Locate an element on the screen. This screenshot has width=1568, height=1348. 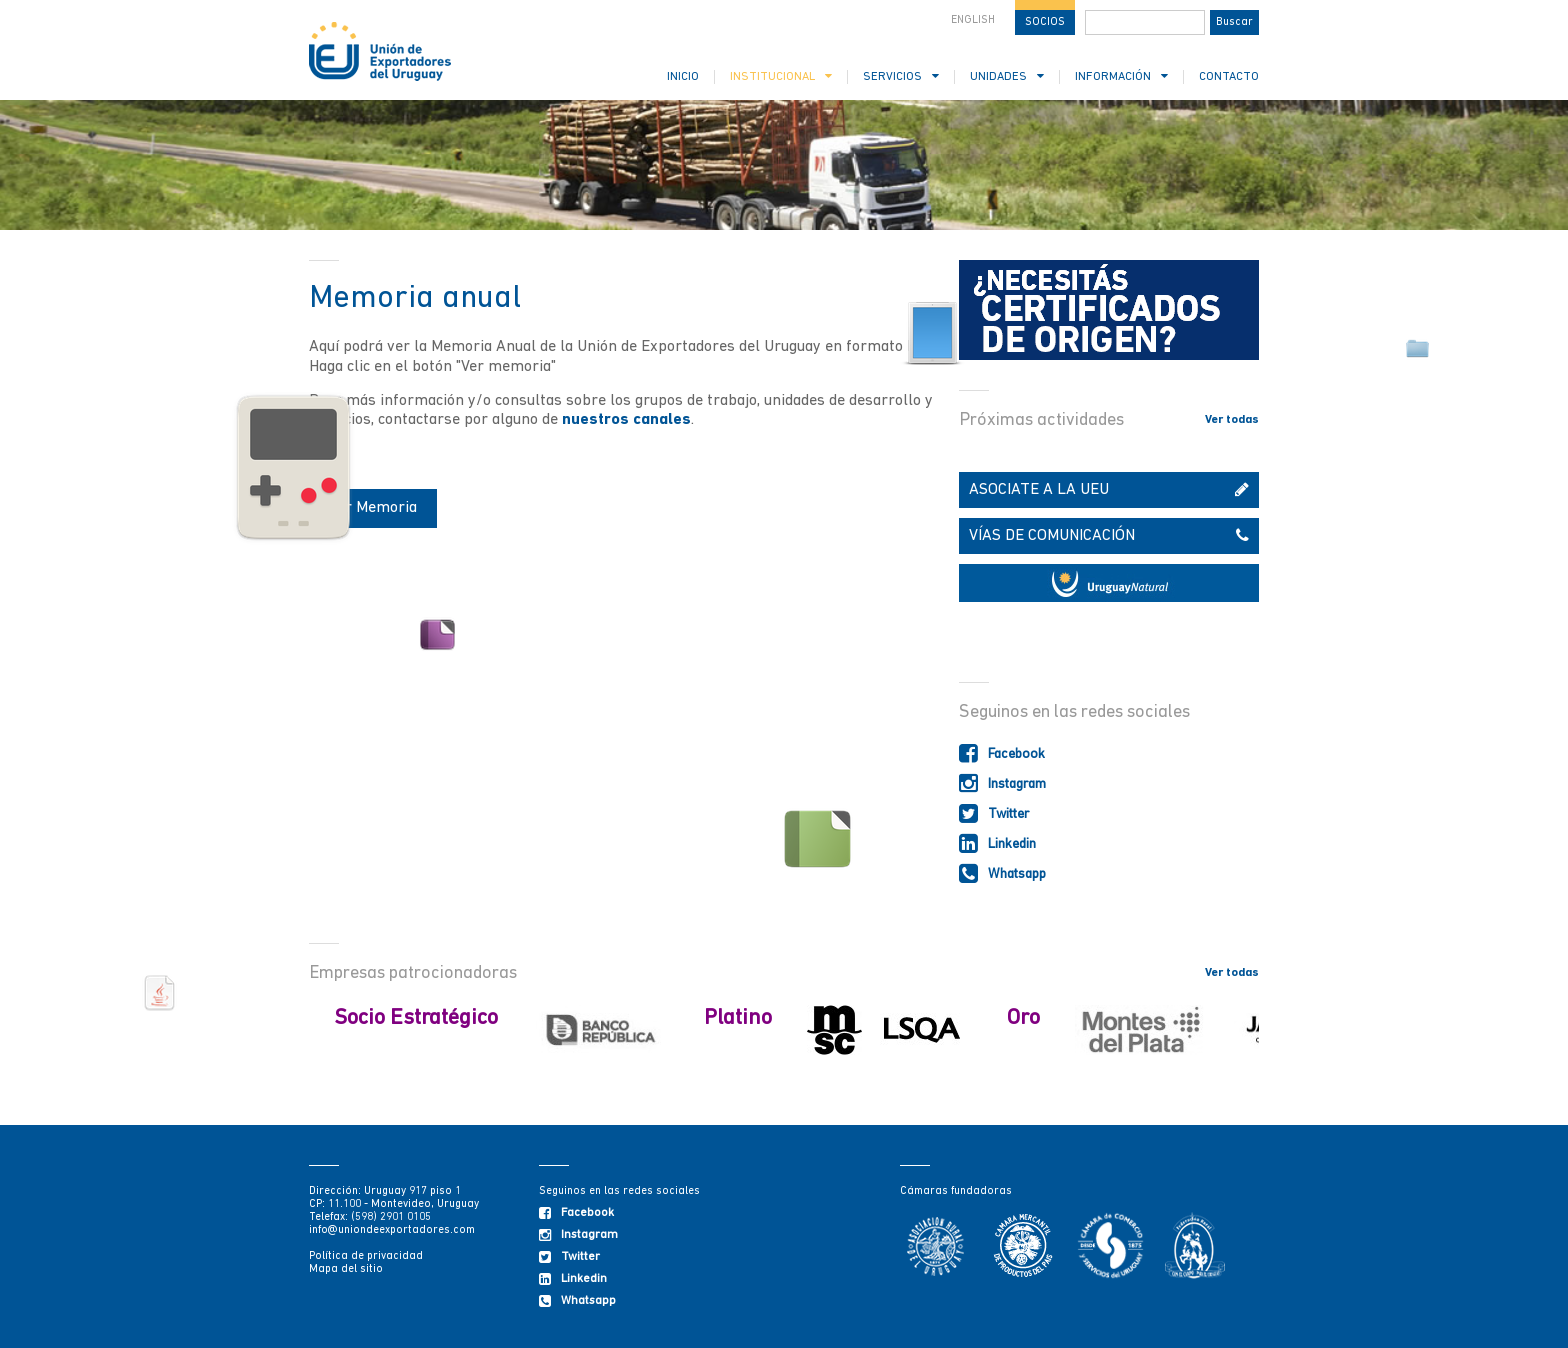
indicates a connected iPad device is located at coordinates (932, 332).